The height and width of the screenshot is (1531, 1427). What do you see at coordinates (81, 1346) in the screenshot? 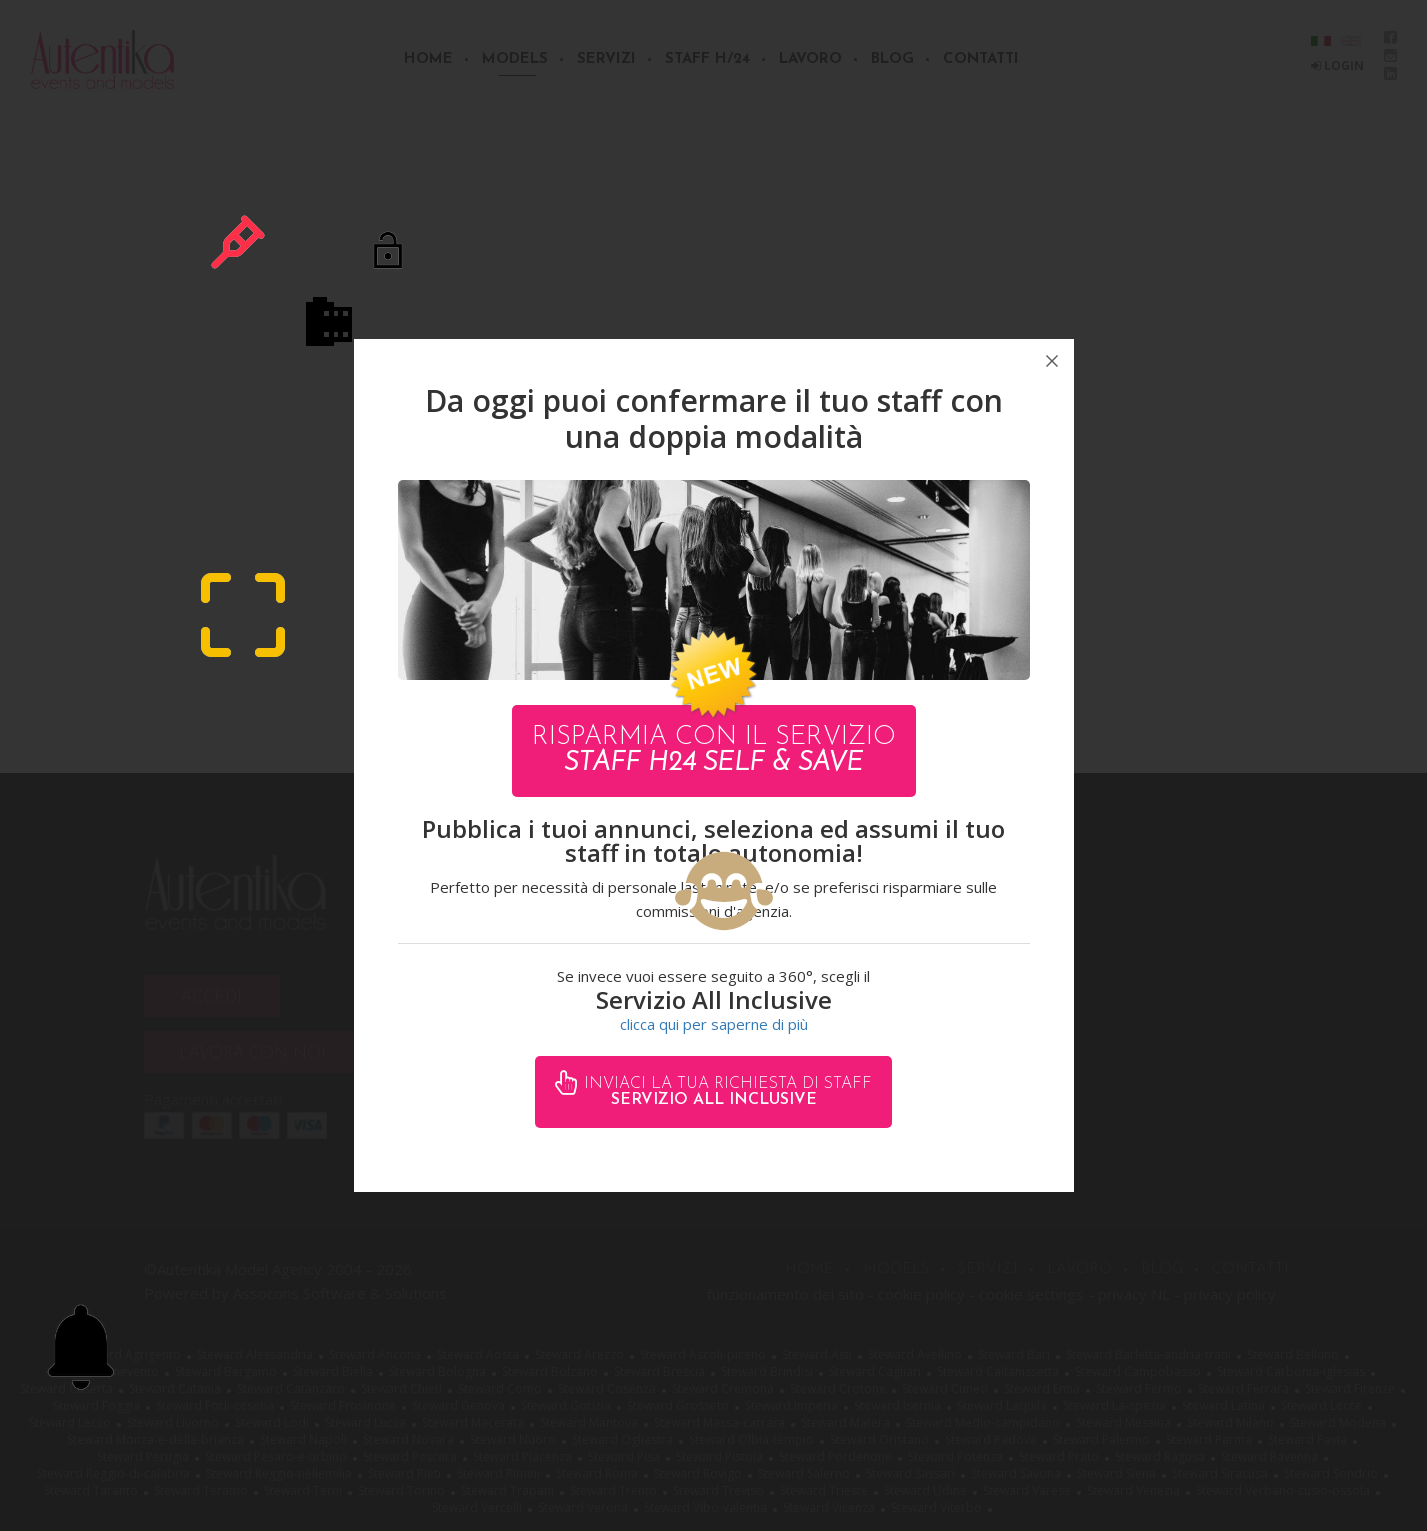
I see `view your notifications` at bounding box center [81, 1346].